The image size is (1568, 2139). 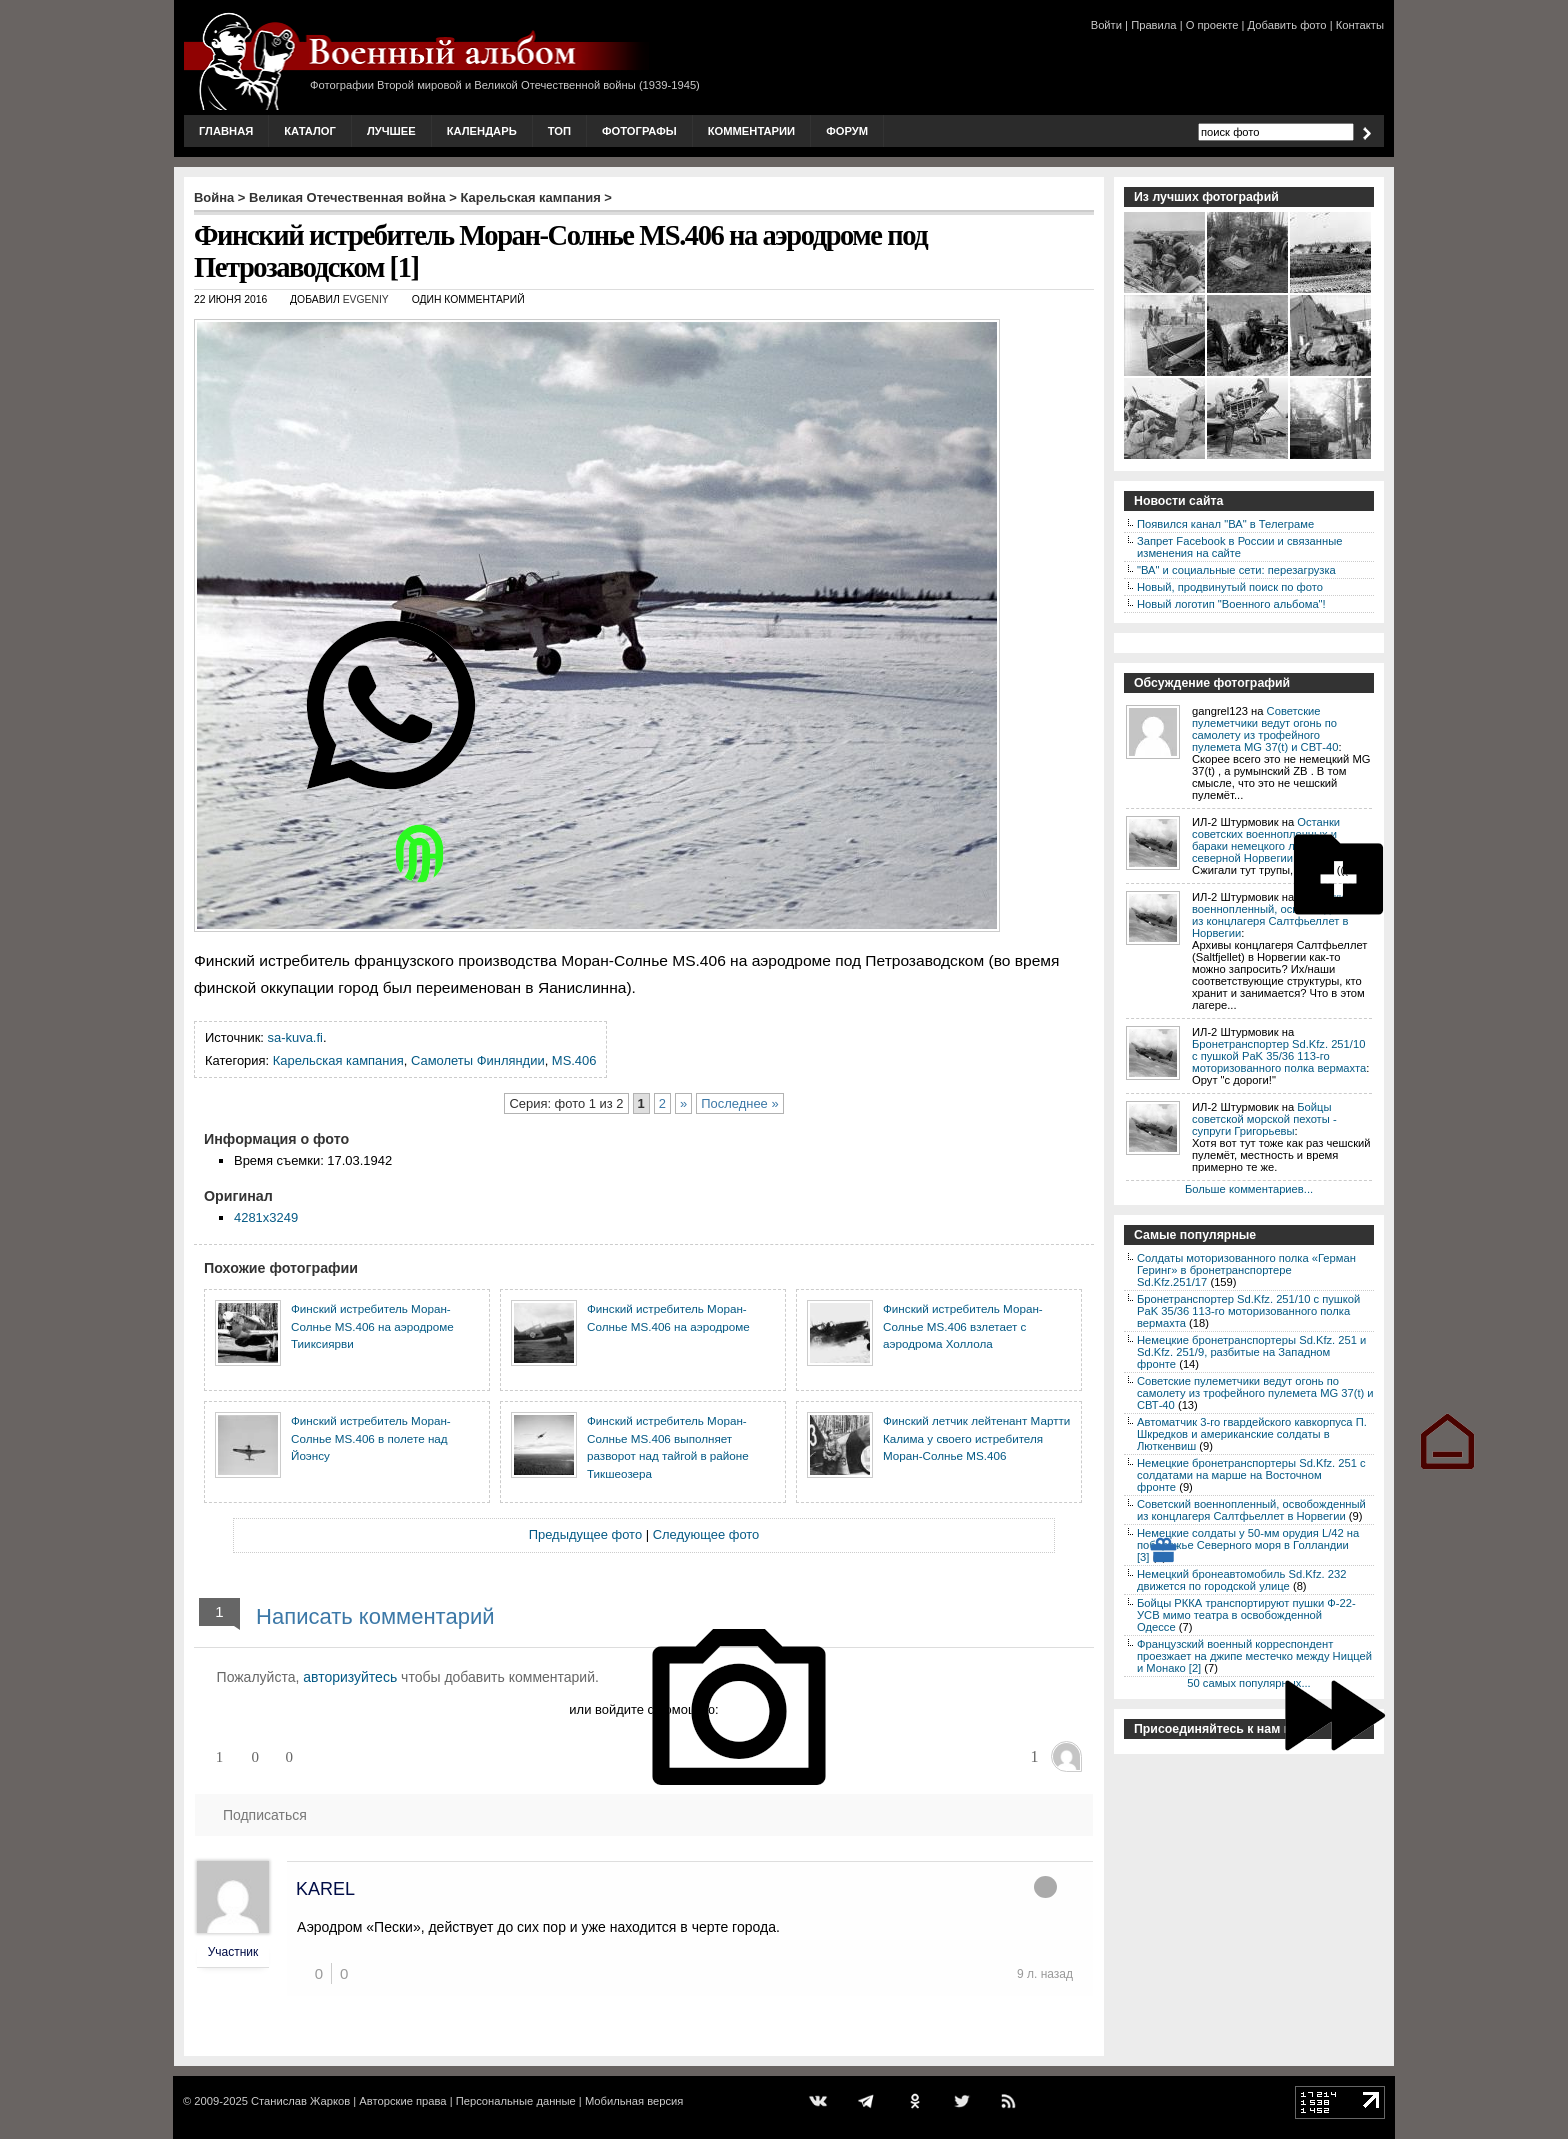 I want to click on open WhatsApp messaging app, so click(x=391, y=705).